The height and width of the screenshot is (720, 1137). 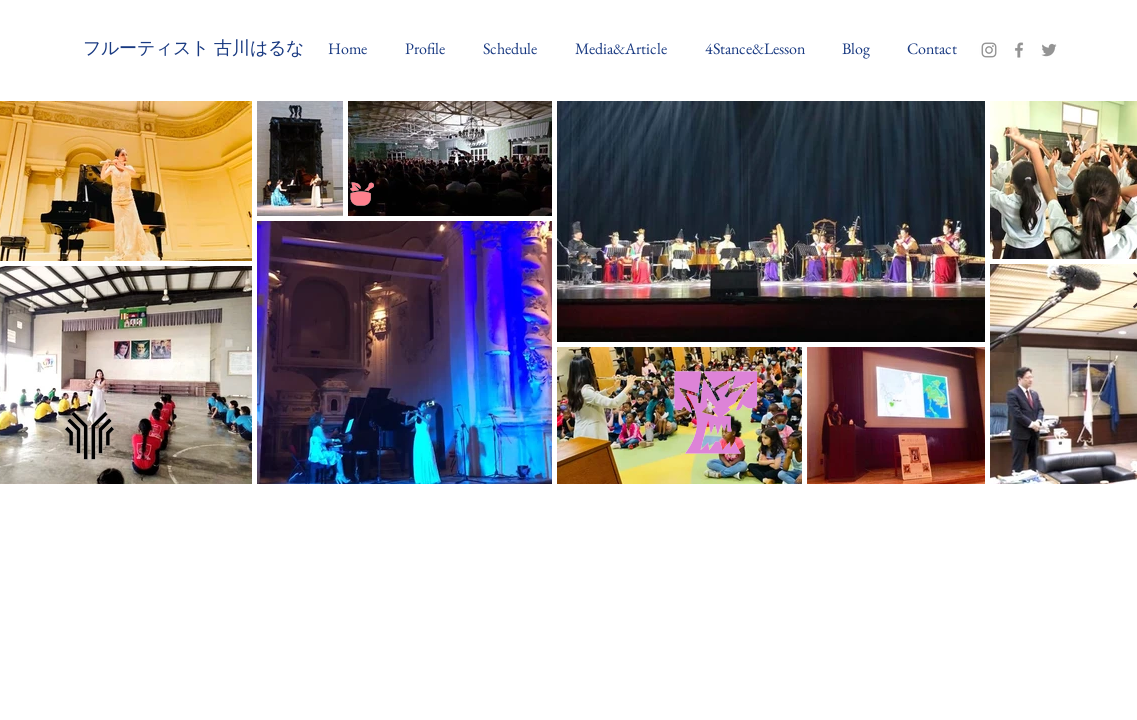 What do you see at coordinates (362, 194) in the screenshot?
I see `access the potion crafting menu` at bounding box center [362, 194].